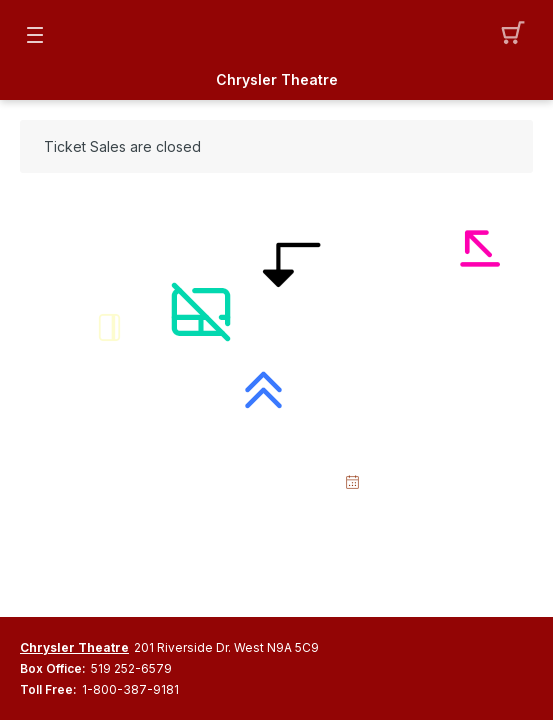  What do you see at coordinates (263, 391) in the screenshot?
I see `scroll to top of page` at bounding box center [263, 391].